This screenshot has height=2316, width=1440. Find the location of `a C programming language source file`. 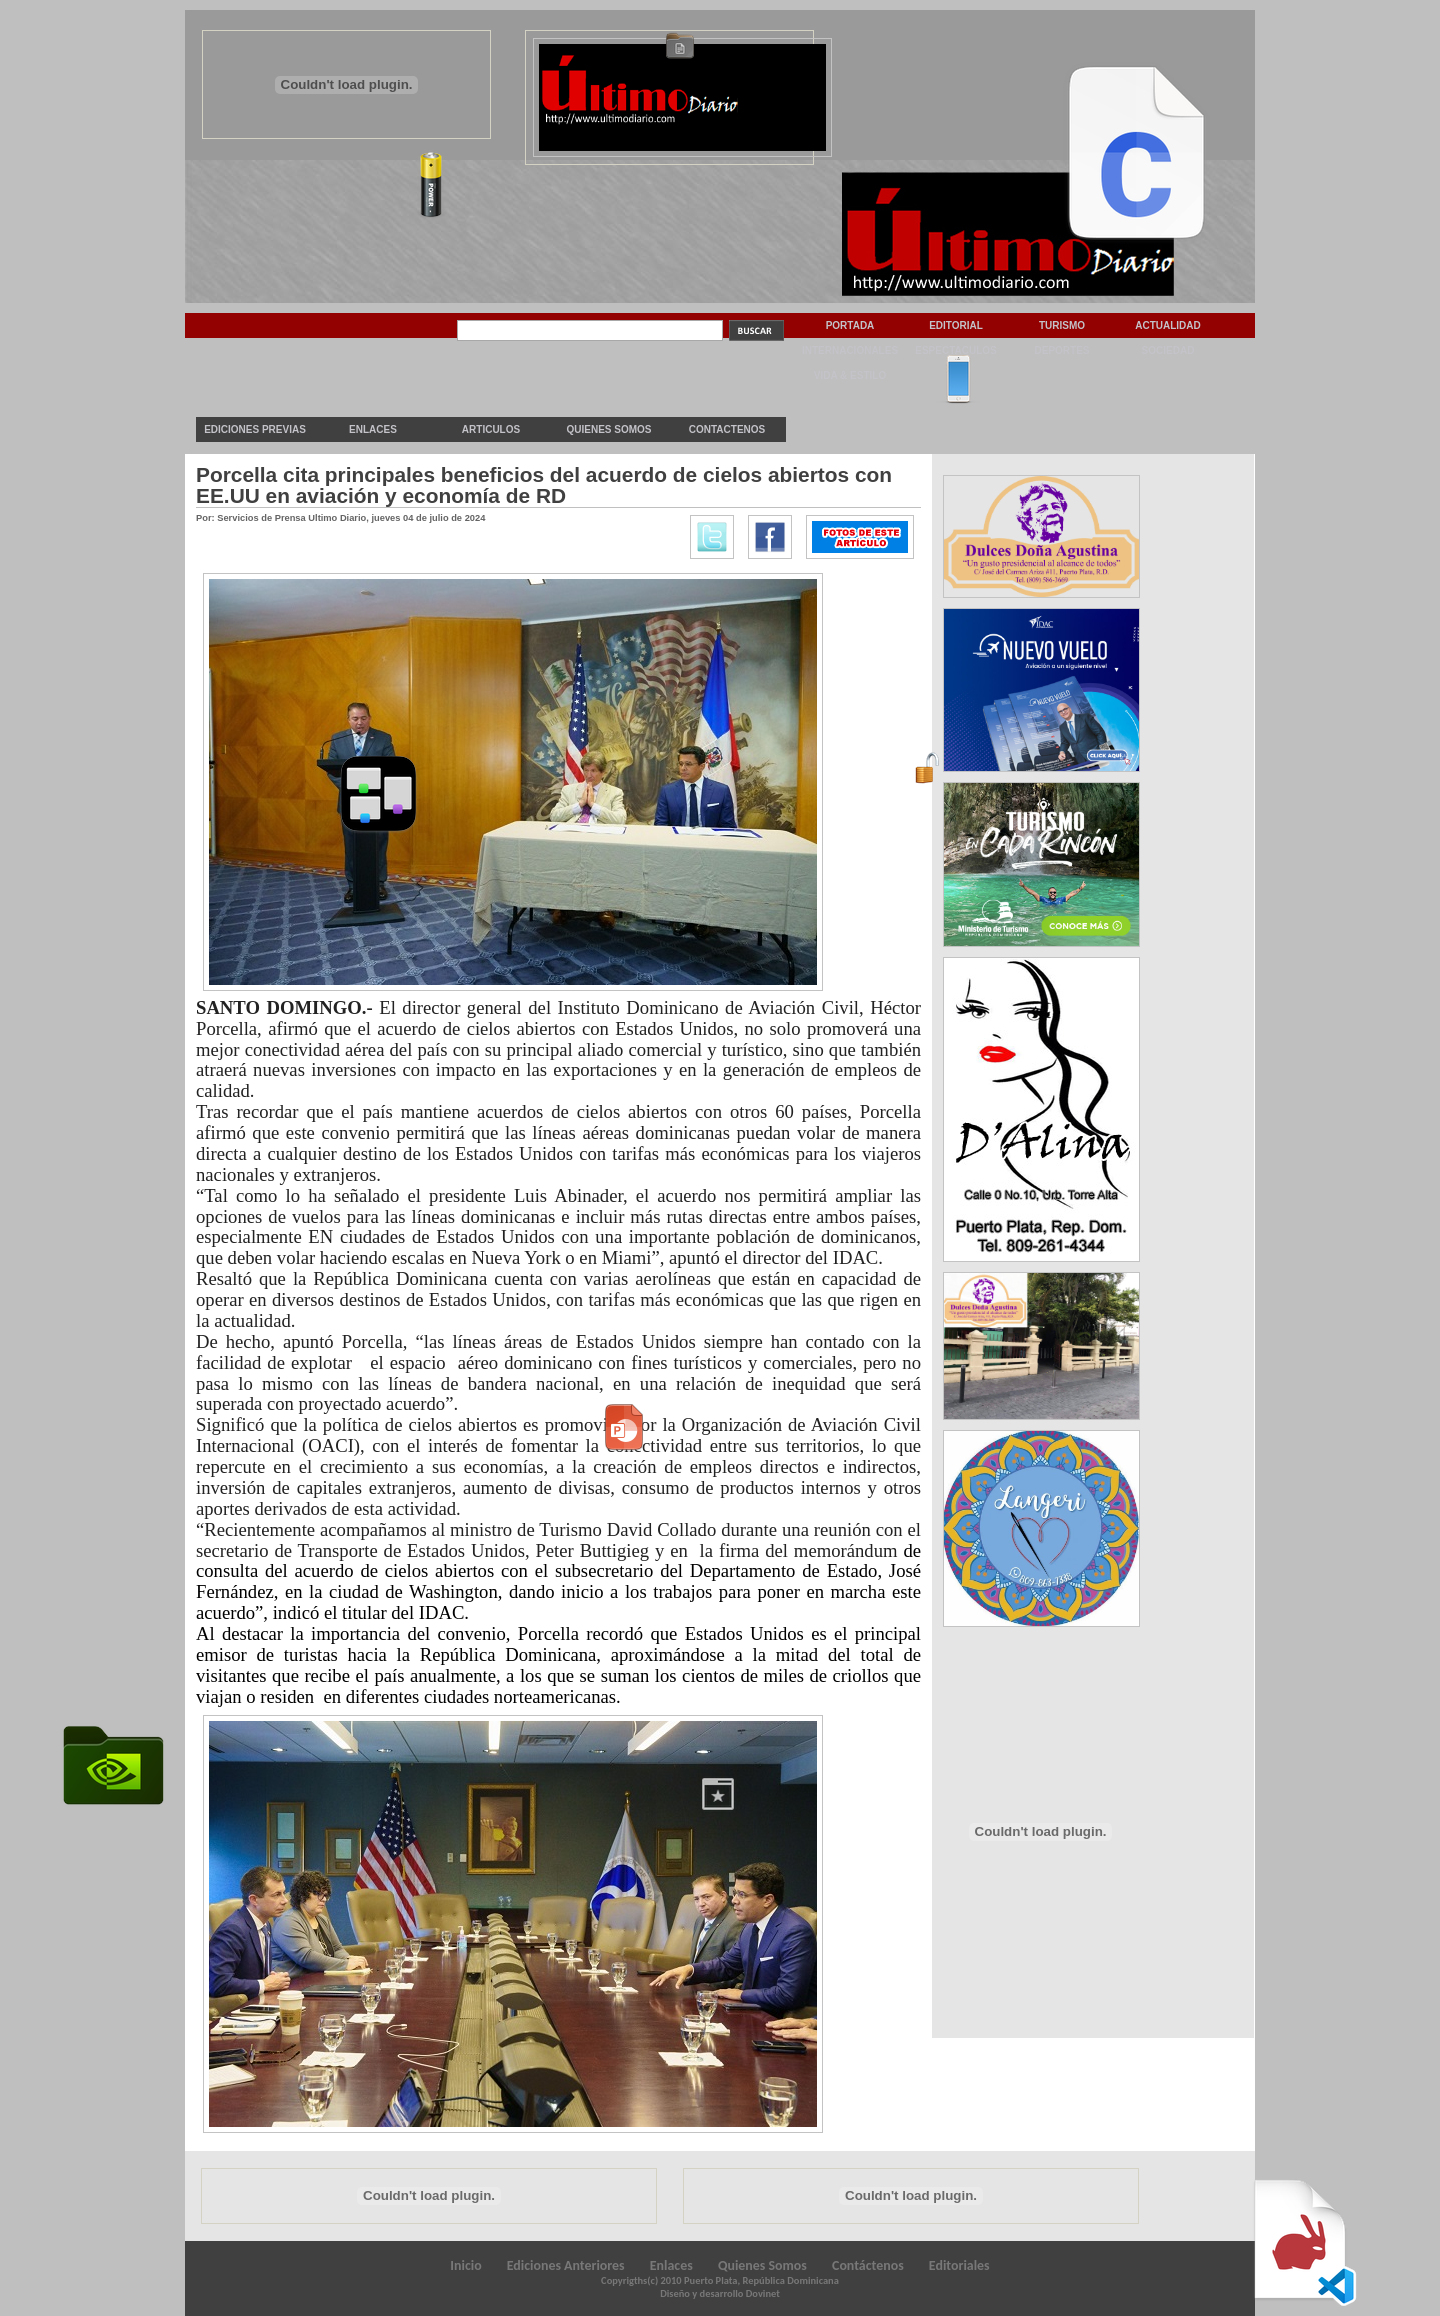

a C programming language source file is located at coordinates (1136, 152).